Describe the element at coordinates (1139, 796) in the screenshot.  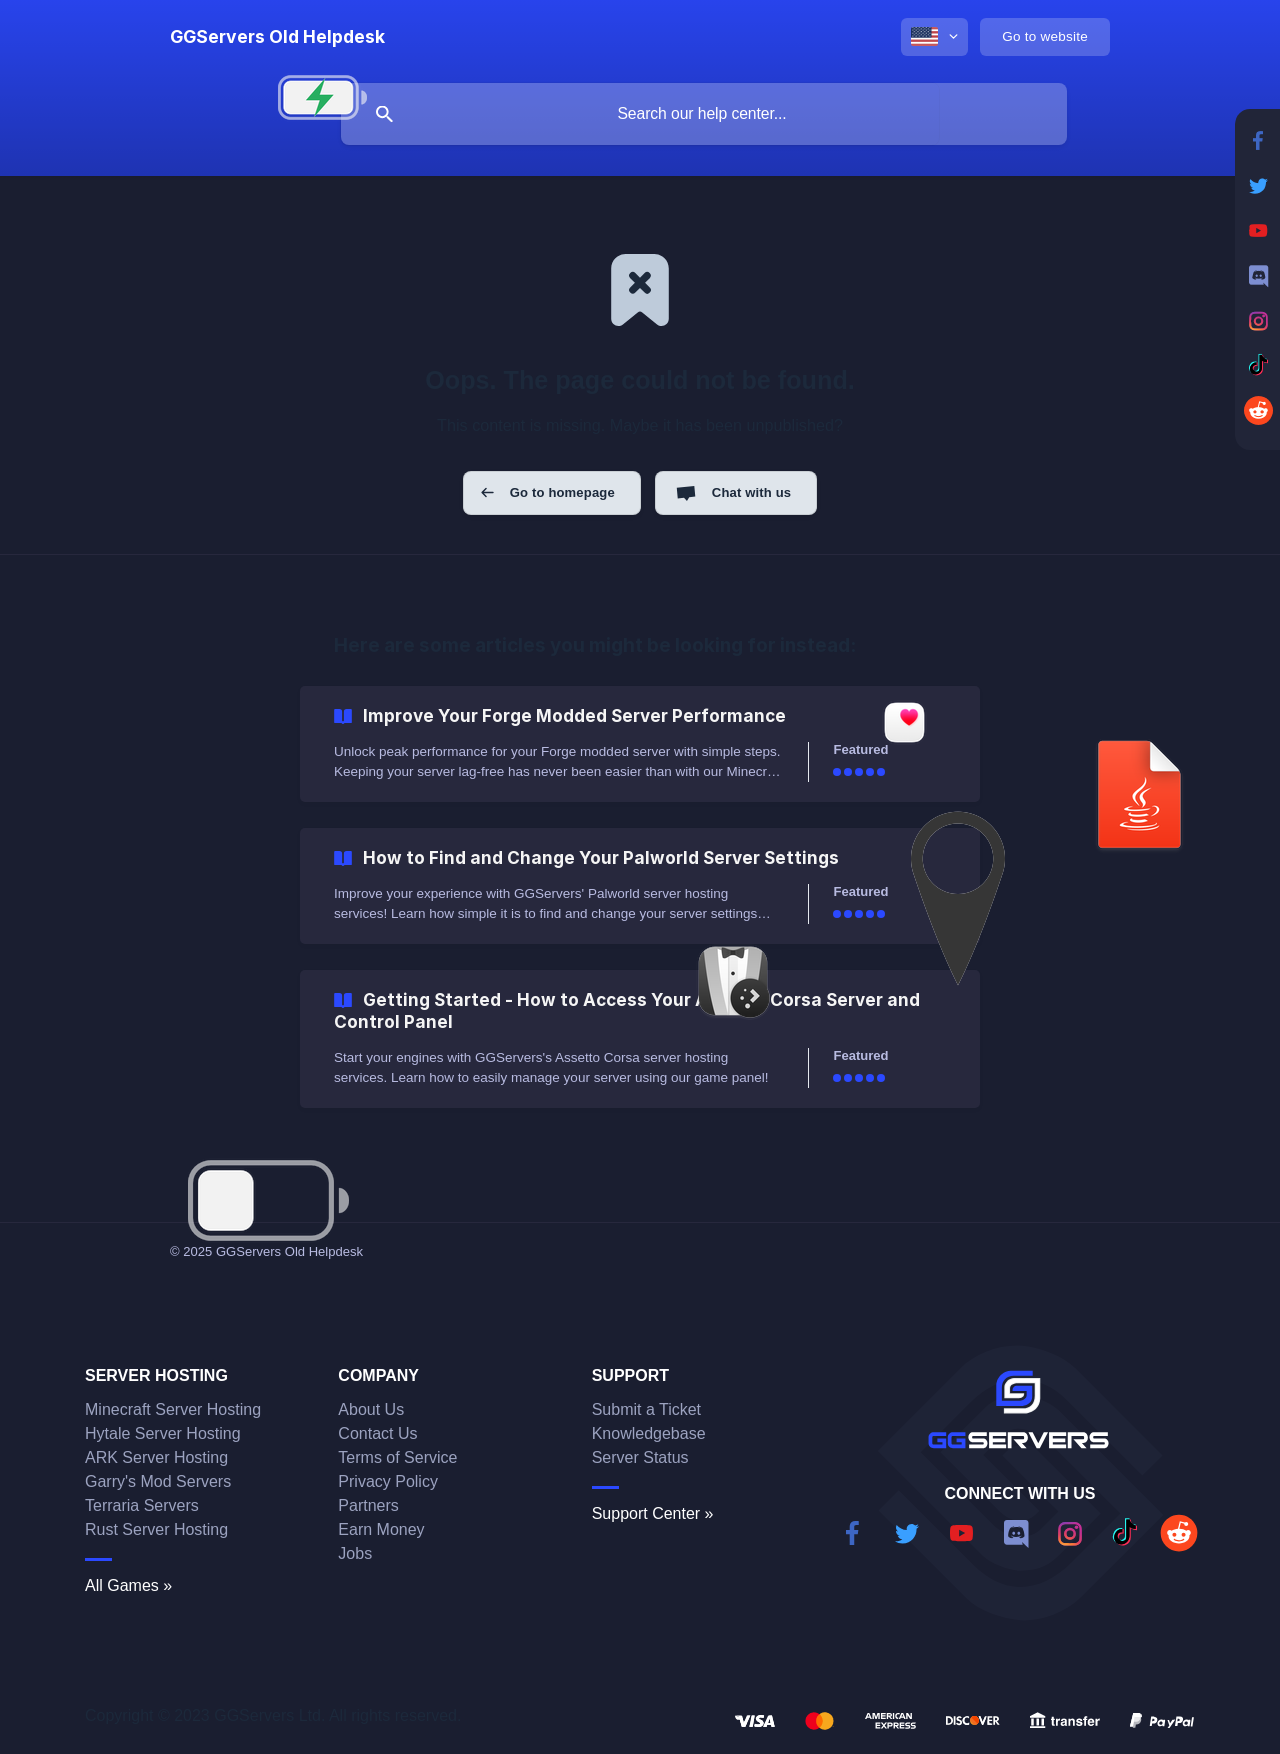
I see `java source code file` at that location.